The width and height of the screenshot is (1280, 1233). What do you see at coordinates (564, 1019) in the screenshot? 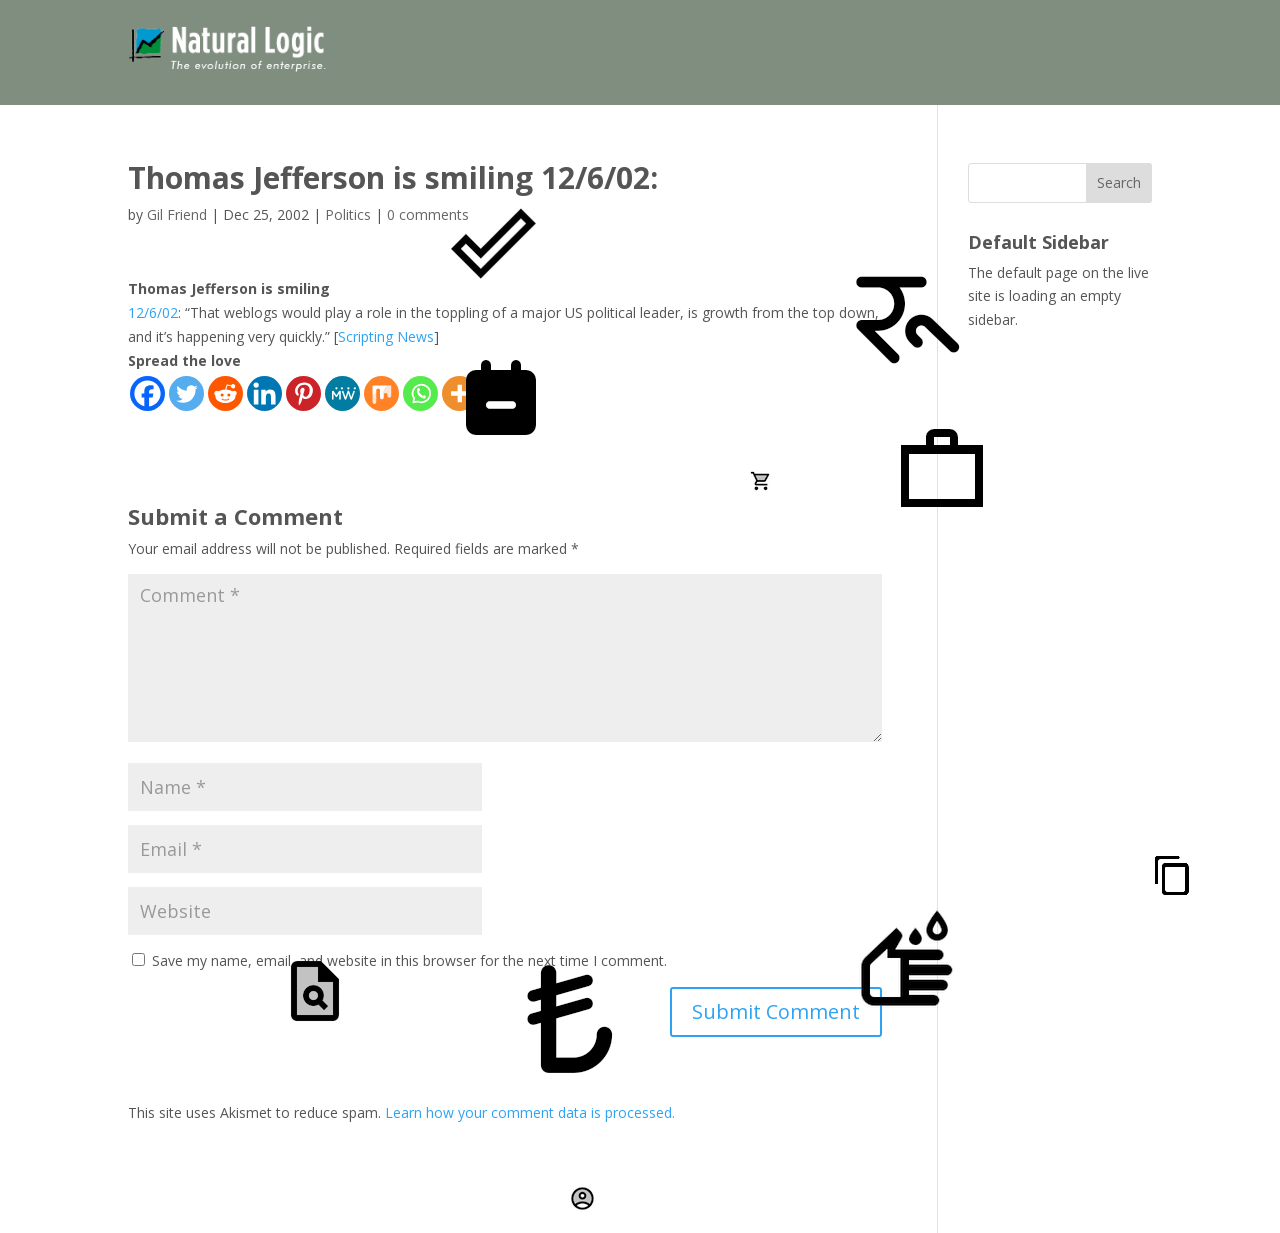
I see `indicates price or payment in Turkish lira` at bounding box center [564, 1019].